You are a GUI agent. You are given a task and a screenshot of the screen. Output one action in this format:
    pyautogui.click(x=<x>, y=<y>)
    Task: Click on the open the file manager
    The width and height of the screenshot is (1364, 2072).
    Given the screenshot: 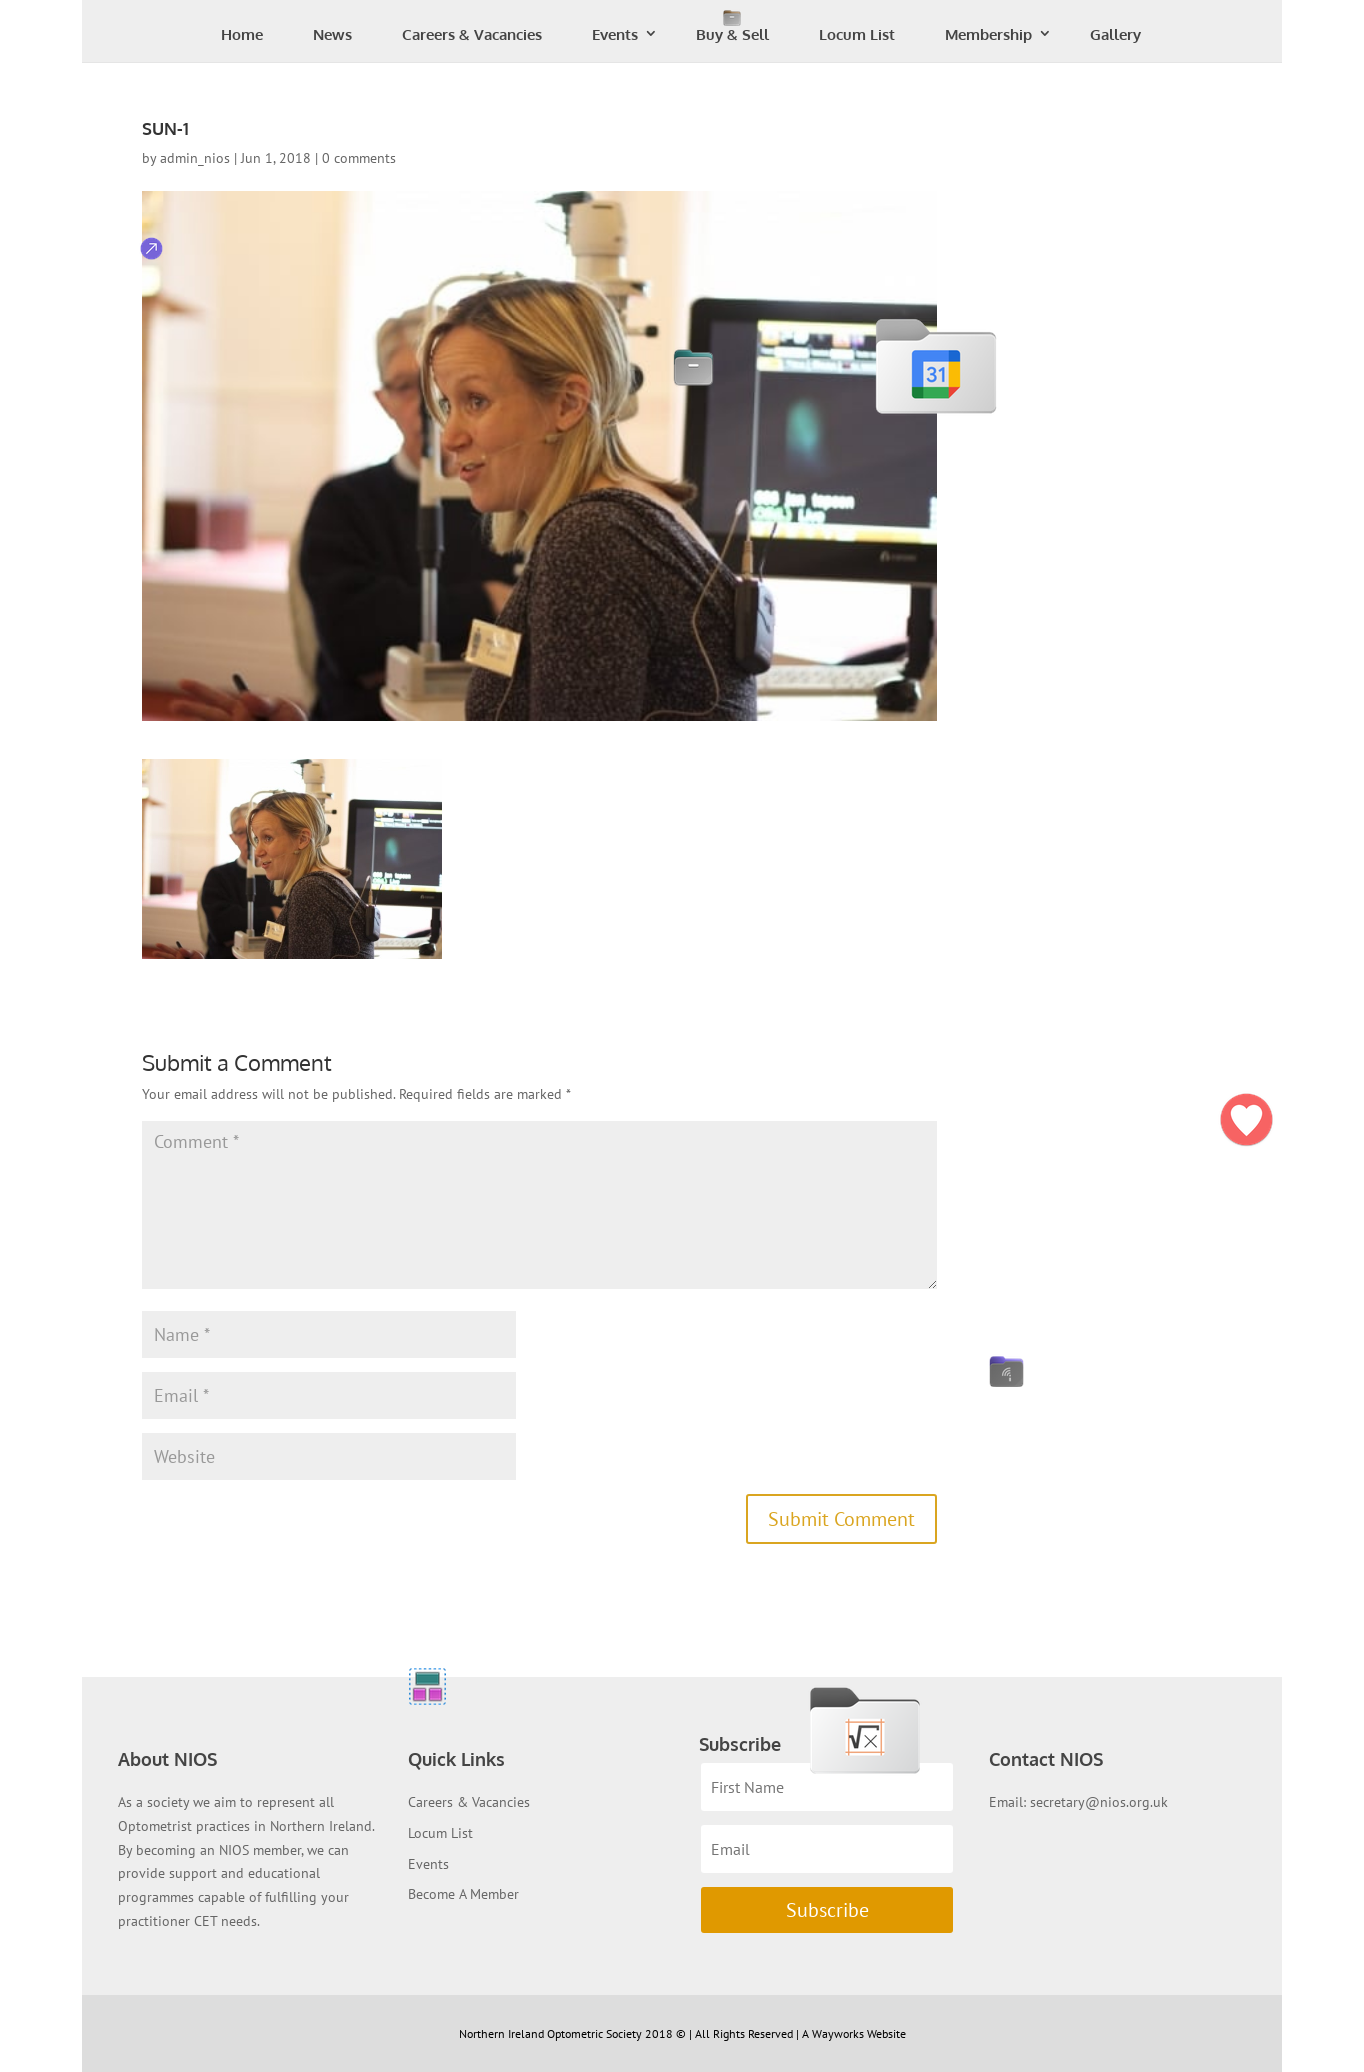 What is the action you would take?
    pyautogui.click(x=732, y=18)
    